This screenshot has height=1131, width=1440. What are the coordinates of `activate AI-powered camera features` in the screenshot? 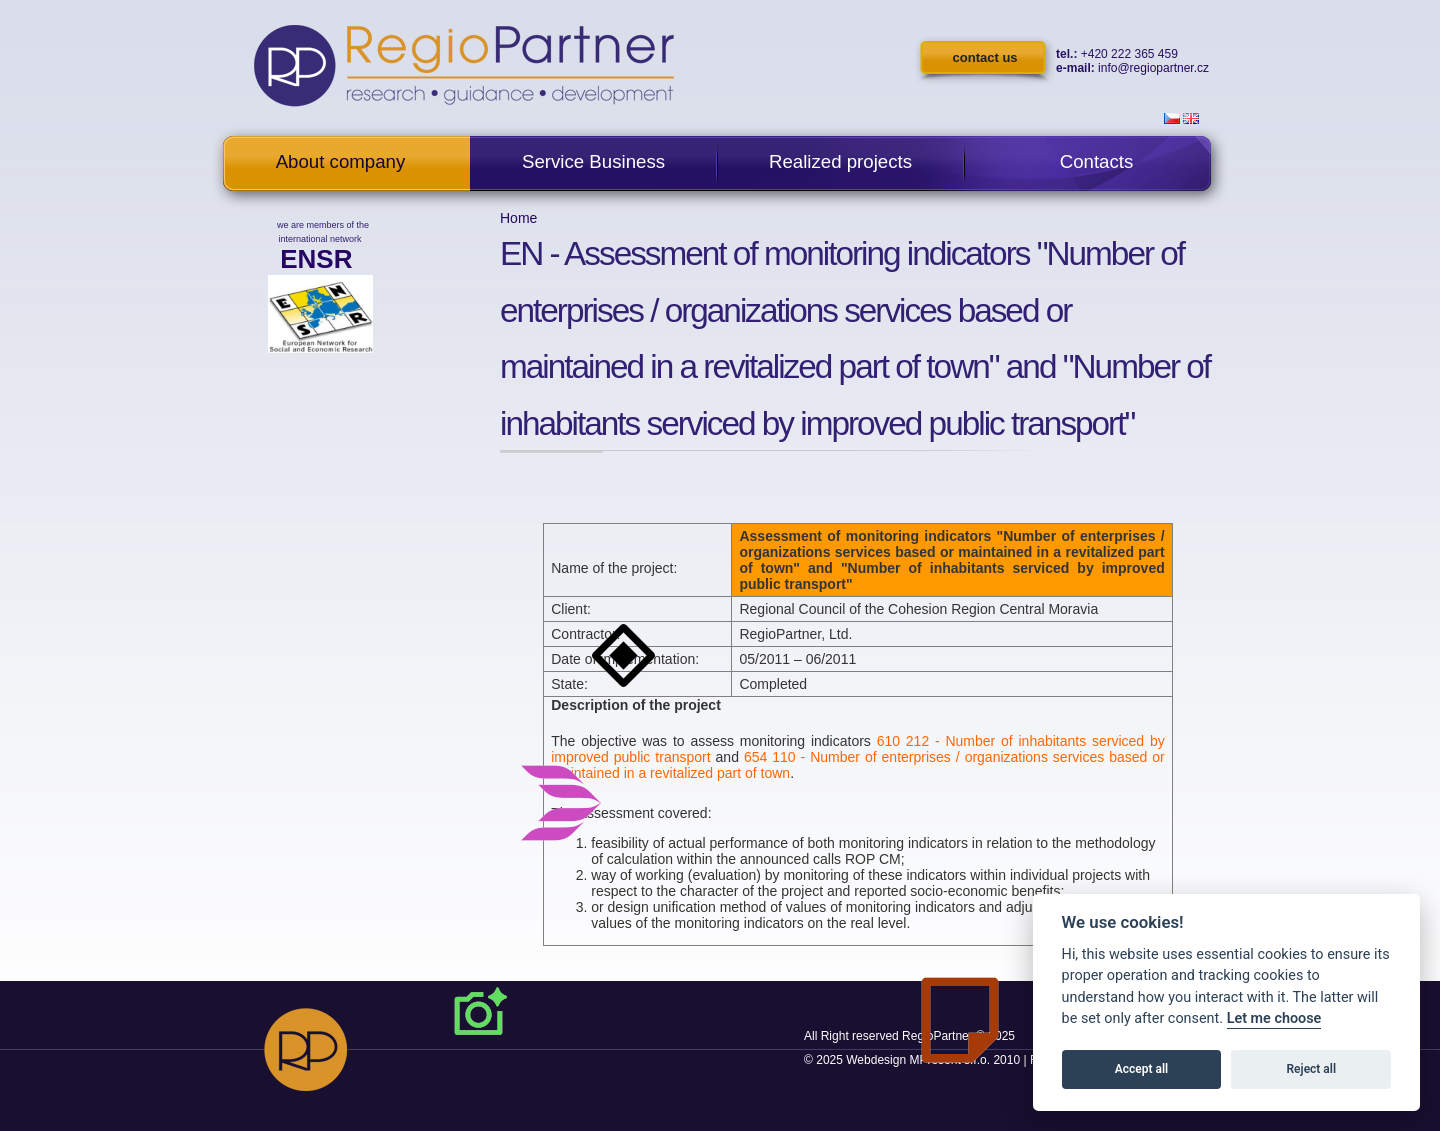 It's located at (478, 1013).